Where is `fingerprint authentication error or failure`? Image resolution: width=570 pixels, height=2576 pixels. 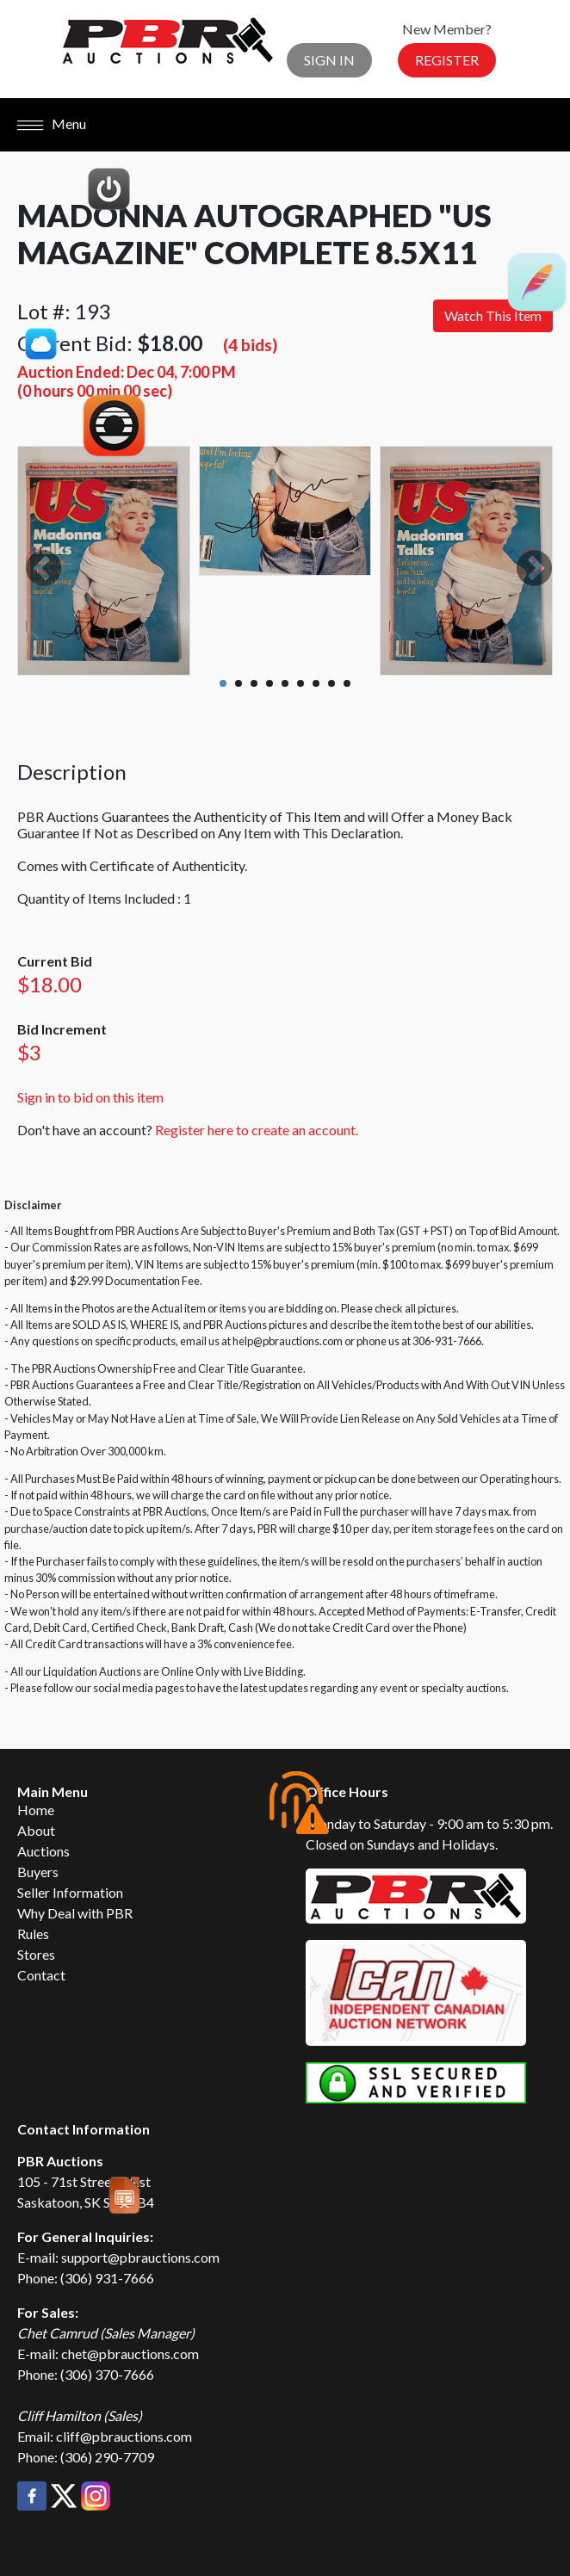 fingerprint authentication error or failure is located at coordinates (299, 1802).